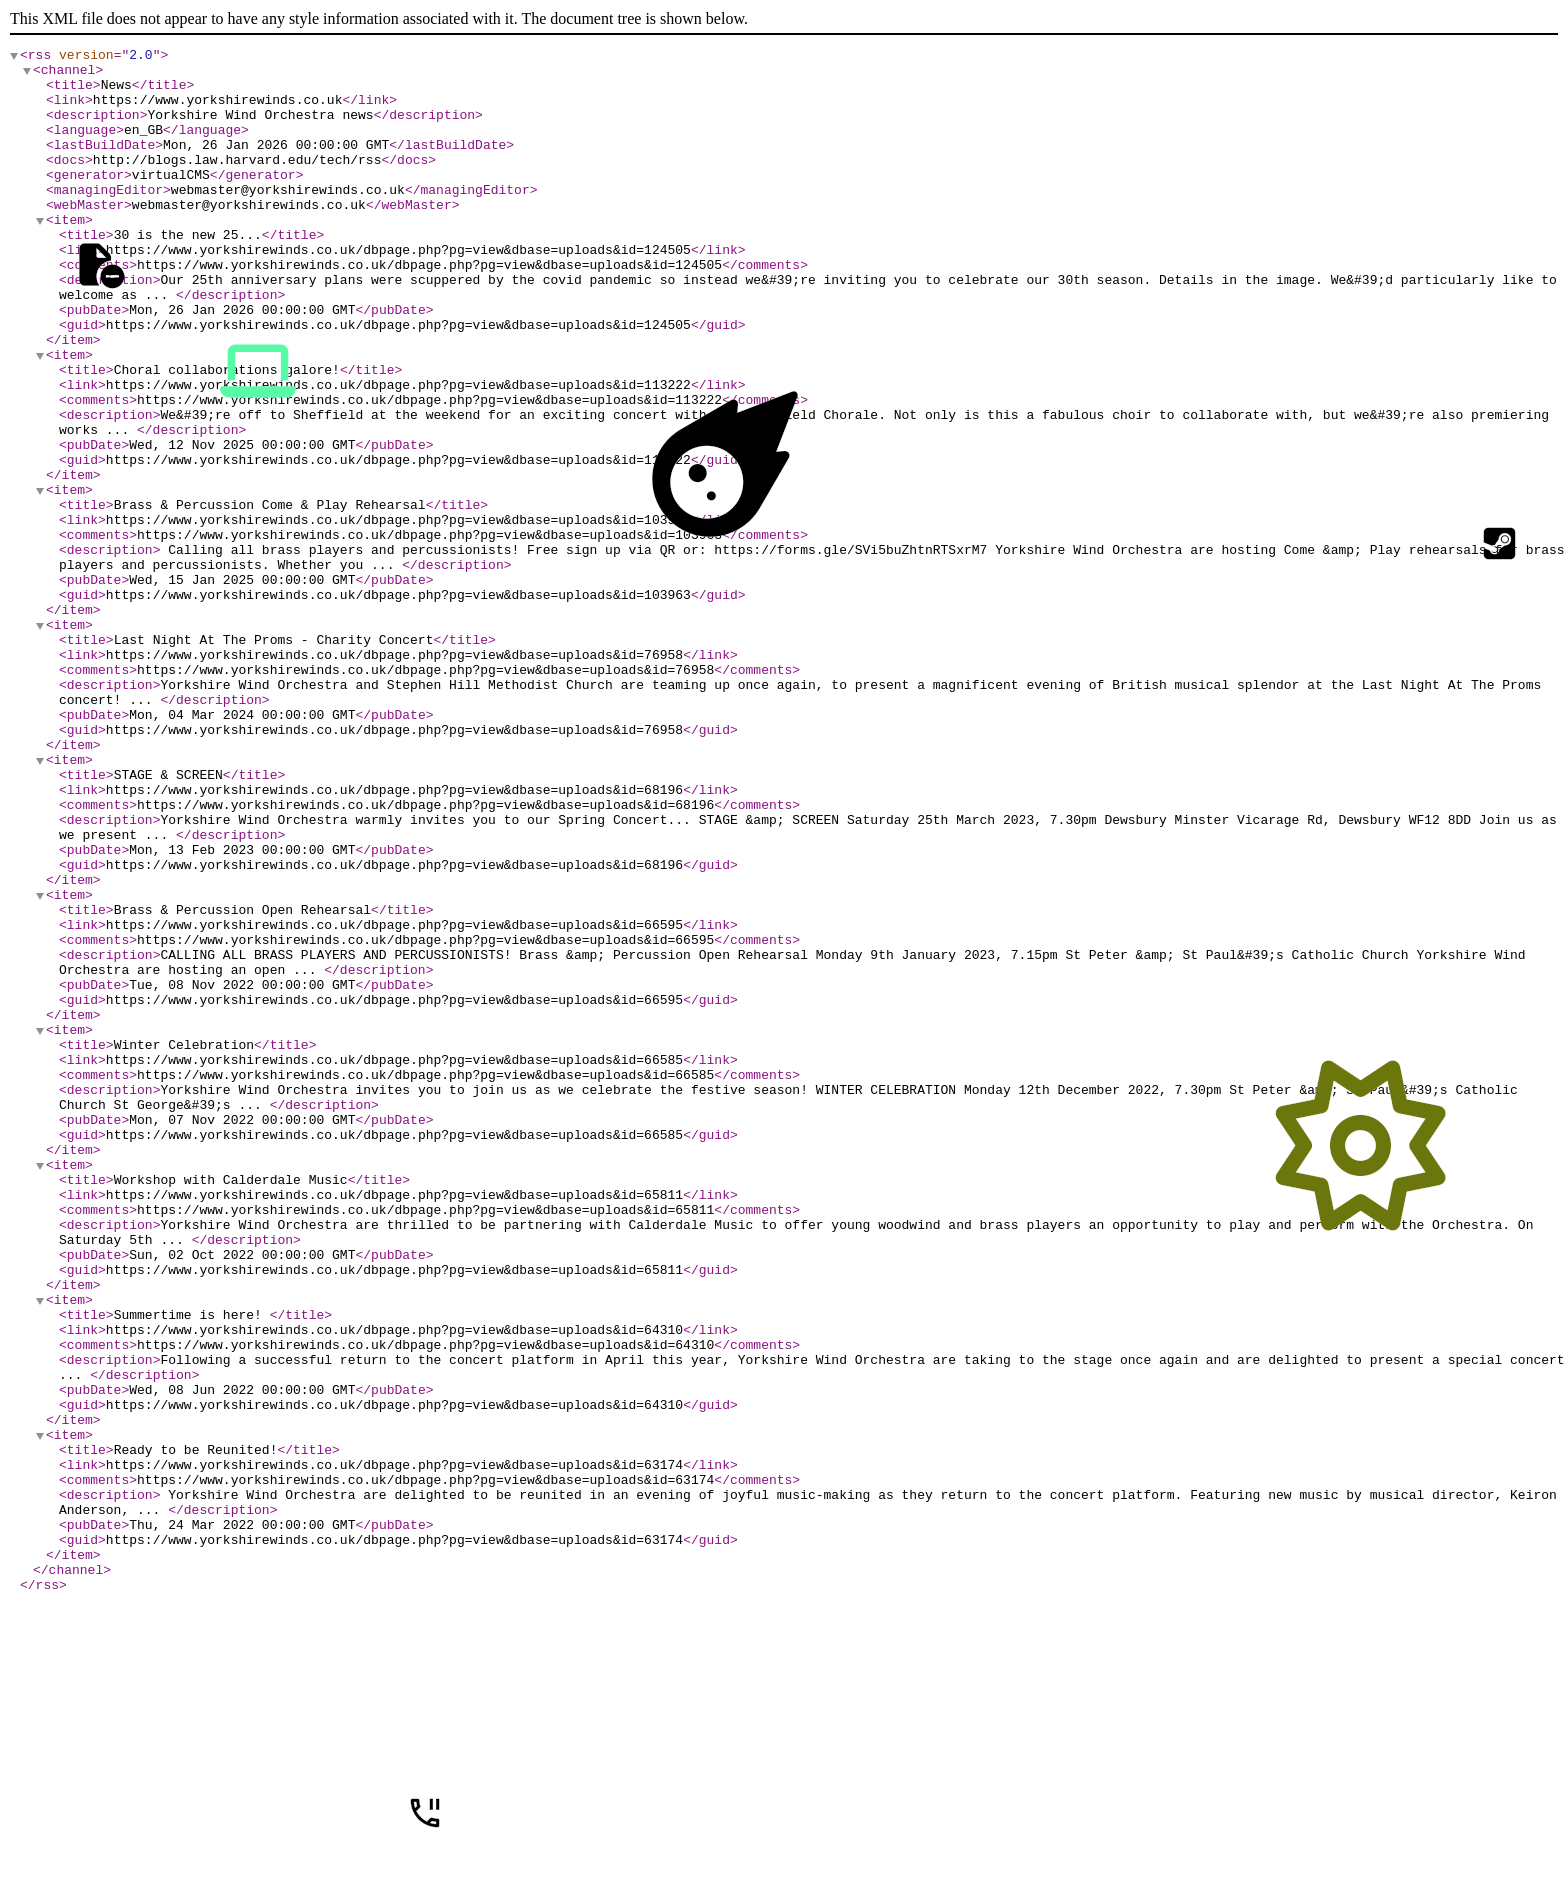  Describe the element at coordinates (258, 371) in the screenshot. I see `switch to desktop view` at that location.